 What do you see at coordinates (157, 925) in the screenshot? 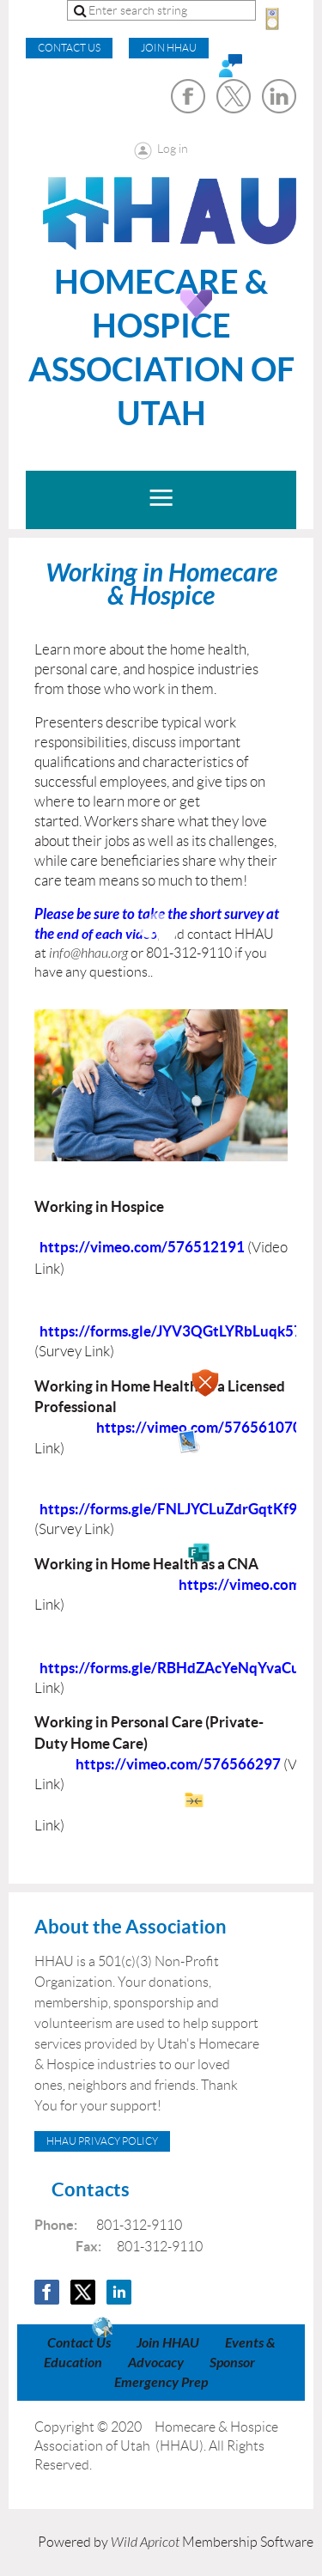
I see `file is syncing to OneDrive cloud storage` at bounding box center [157, 925].